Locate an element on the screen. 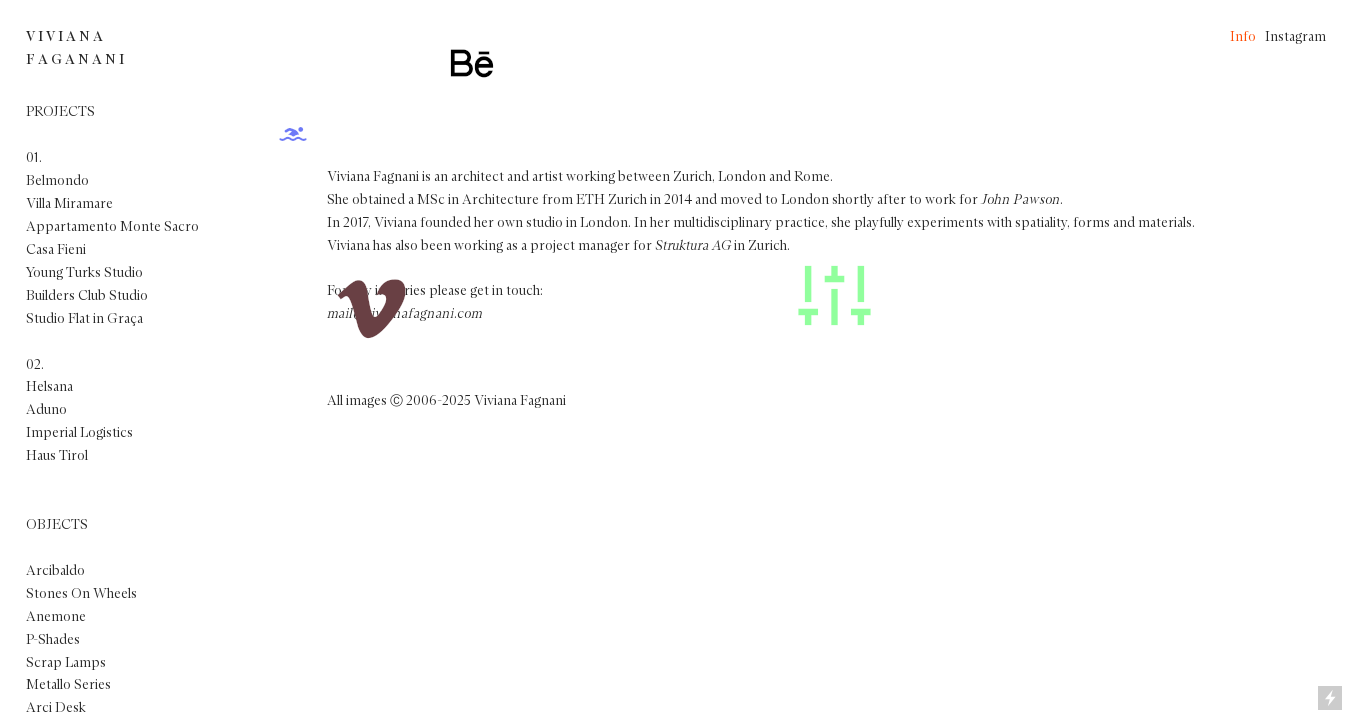 This screenshot has height=720, width=1352. access swimming pool or aquatic facilities is located at coordinates (293, 134).